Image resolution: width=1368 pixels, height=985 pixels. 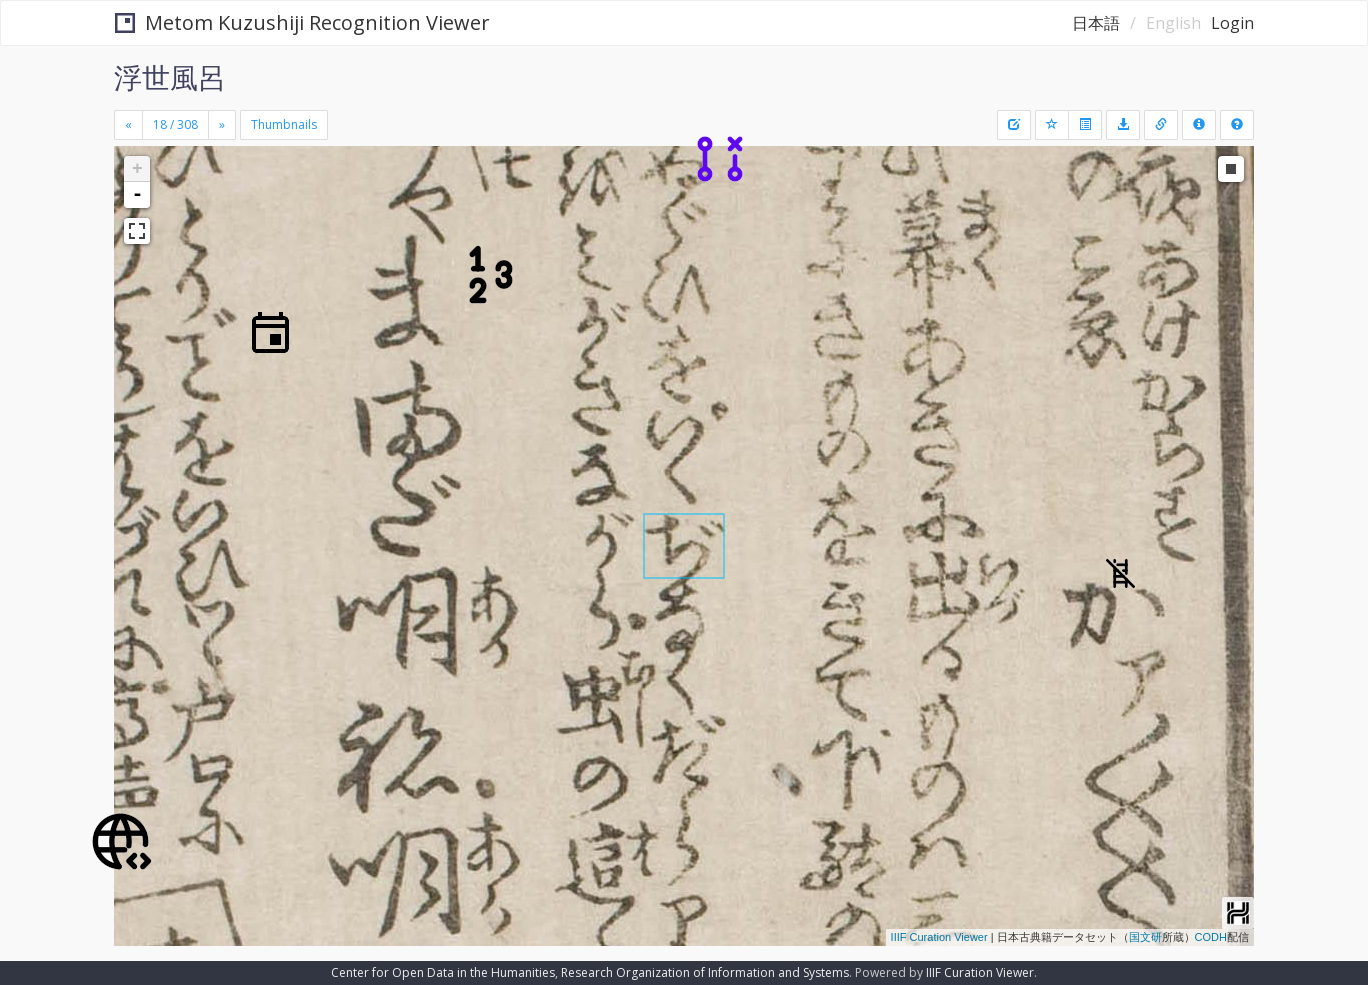 I want to click on add a calendar event, so click(x=270, y=334).